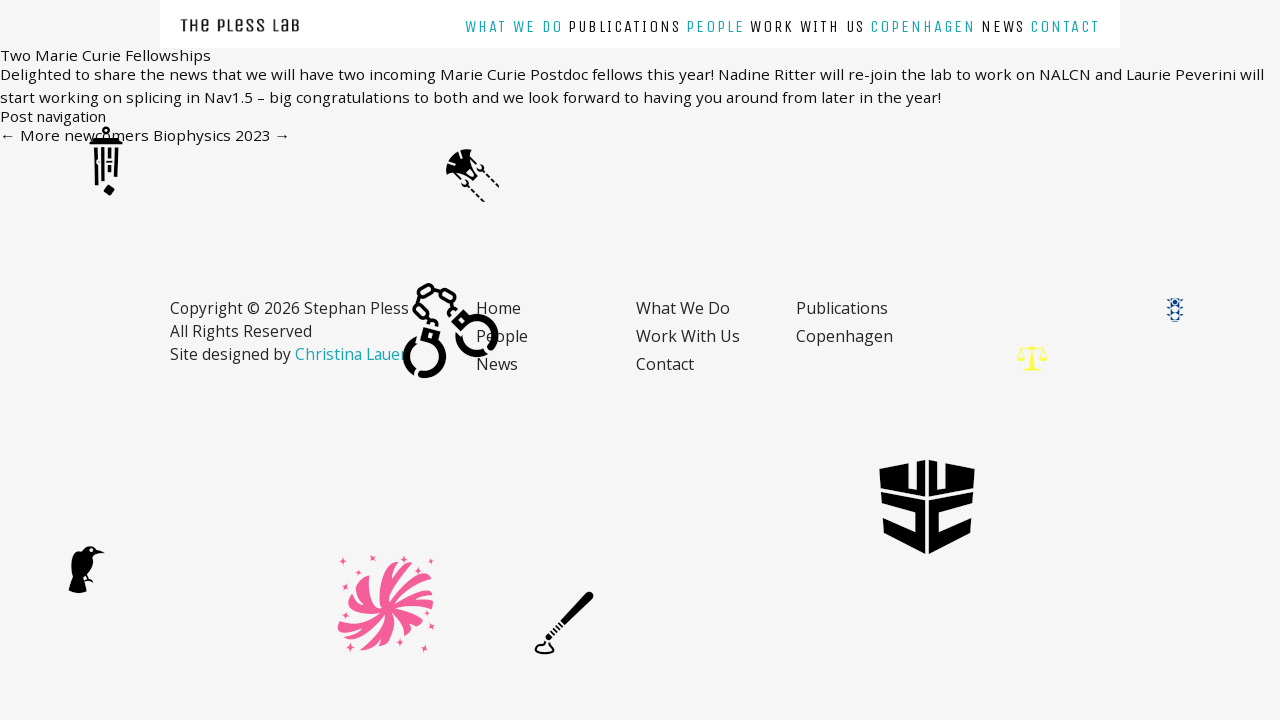  Describe the element at coordinates (564, 623) in the screenshot. I see `relay baton item in a racing or sports game` at that location.